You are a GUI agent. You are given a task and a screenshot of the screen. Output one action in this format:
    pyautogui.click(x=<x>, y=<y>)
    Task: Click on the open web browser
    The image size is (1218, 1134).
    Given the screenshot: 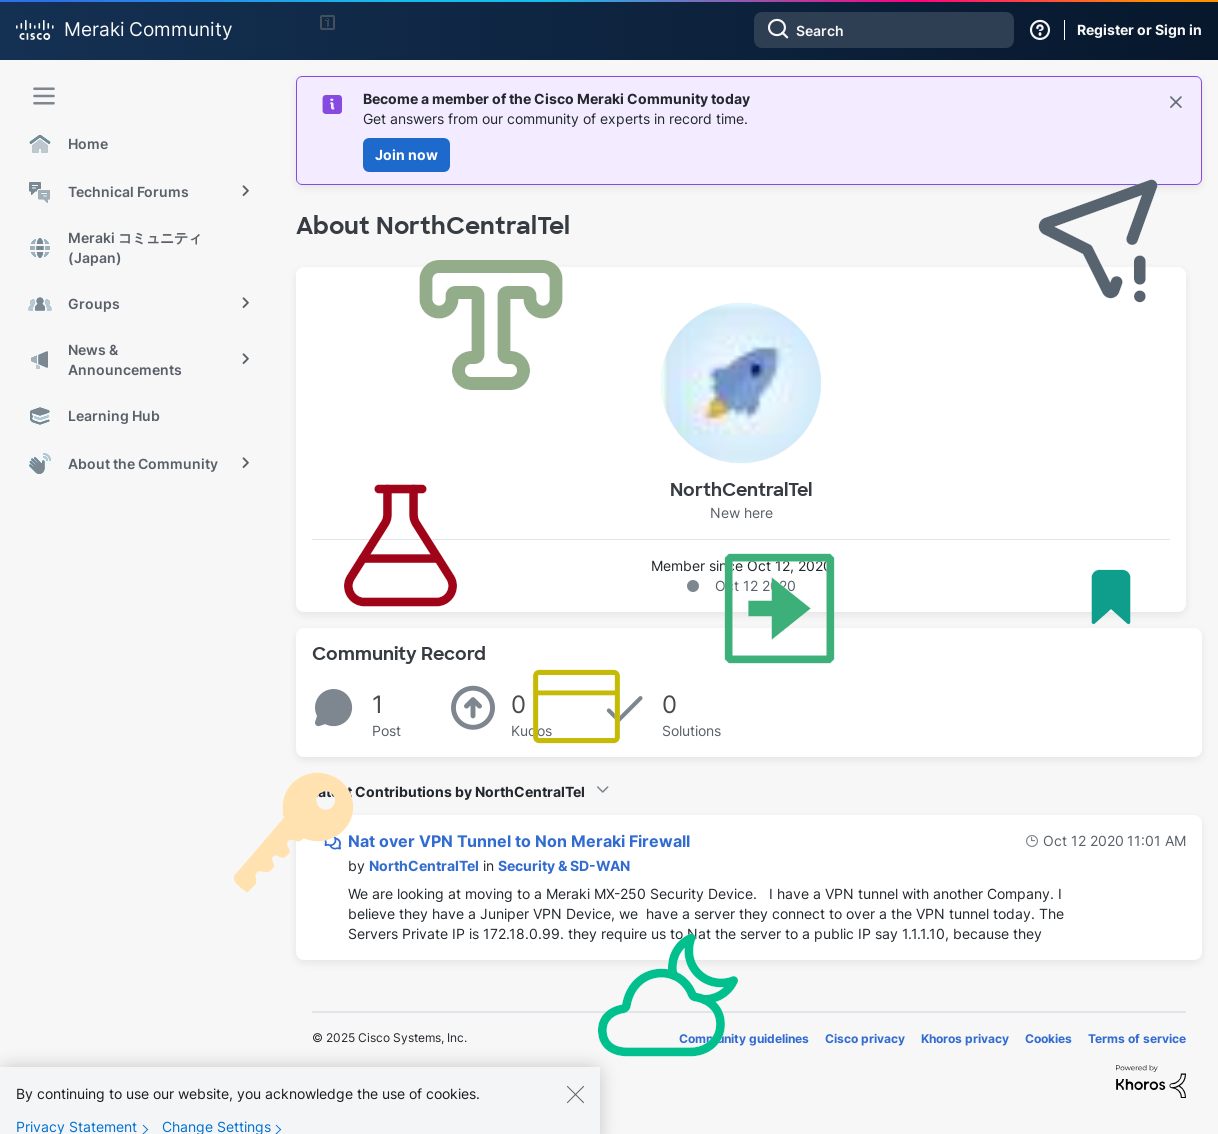 What is the action you would take?
    pyautogui.click(x=576, y=706)
    